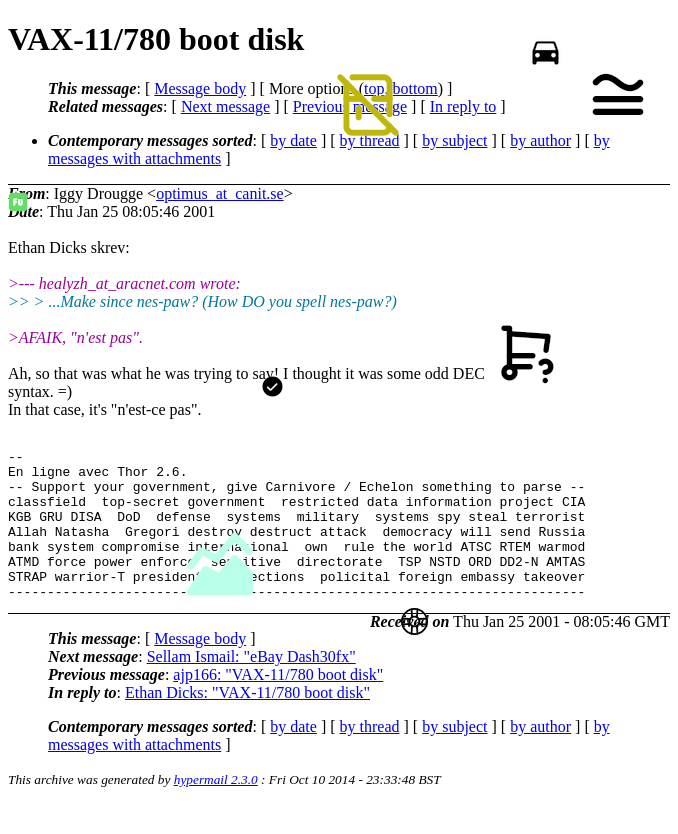 The image size is (678, 834). What do you see at coordinates (220, 566) in the screenshot?
I see `view area chart with trend line` at bounding box center [220, 566].